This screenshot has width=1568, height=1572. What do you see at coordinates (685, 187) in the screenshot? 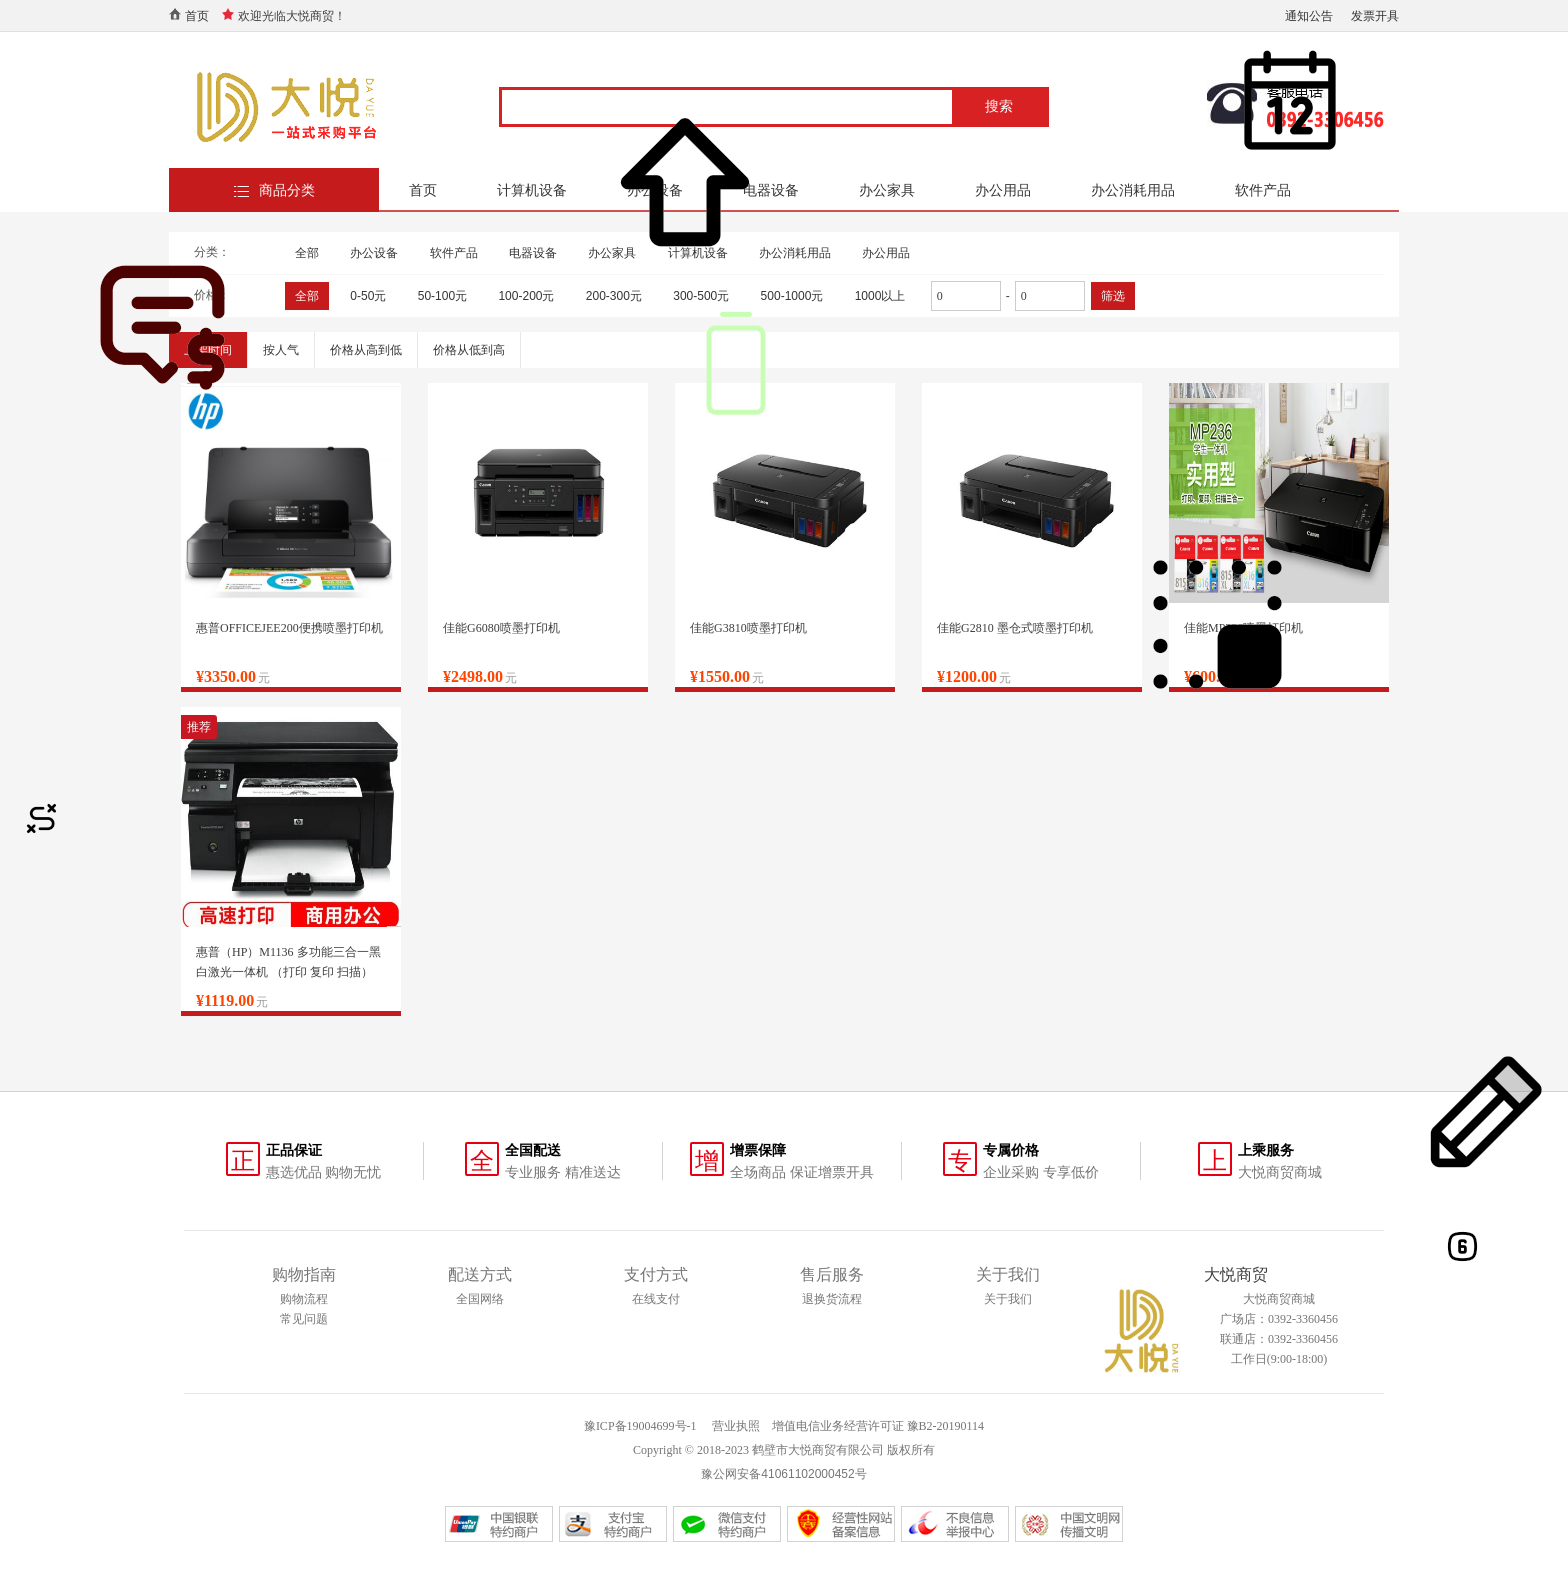
I see `upload a file or content` at bounding box center [685, 187].